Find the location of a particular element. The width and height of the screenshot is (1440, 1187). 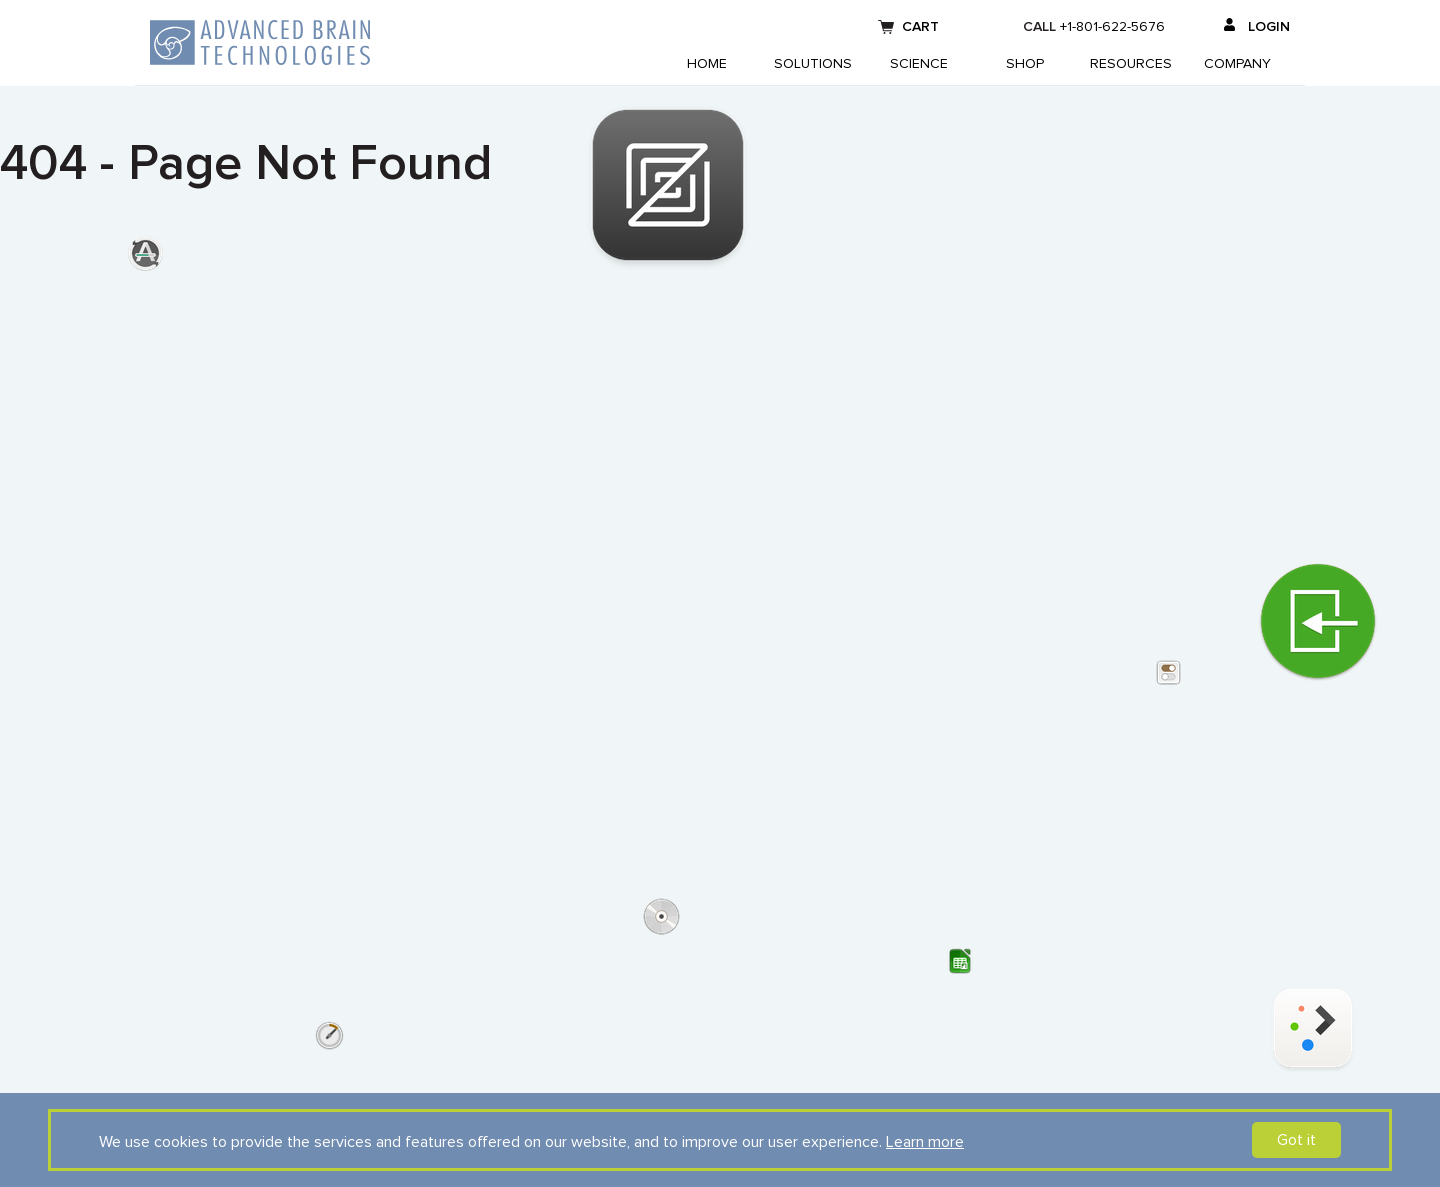

open zed code editor is located at coordinates (668, 185).